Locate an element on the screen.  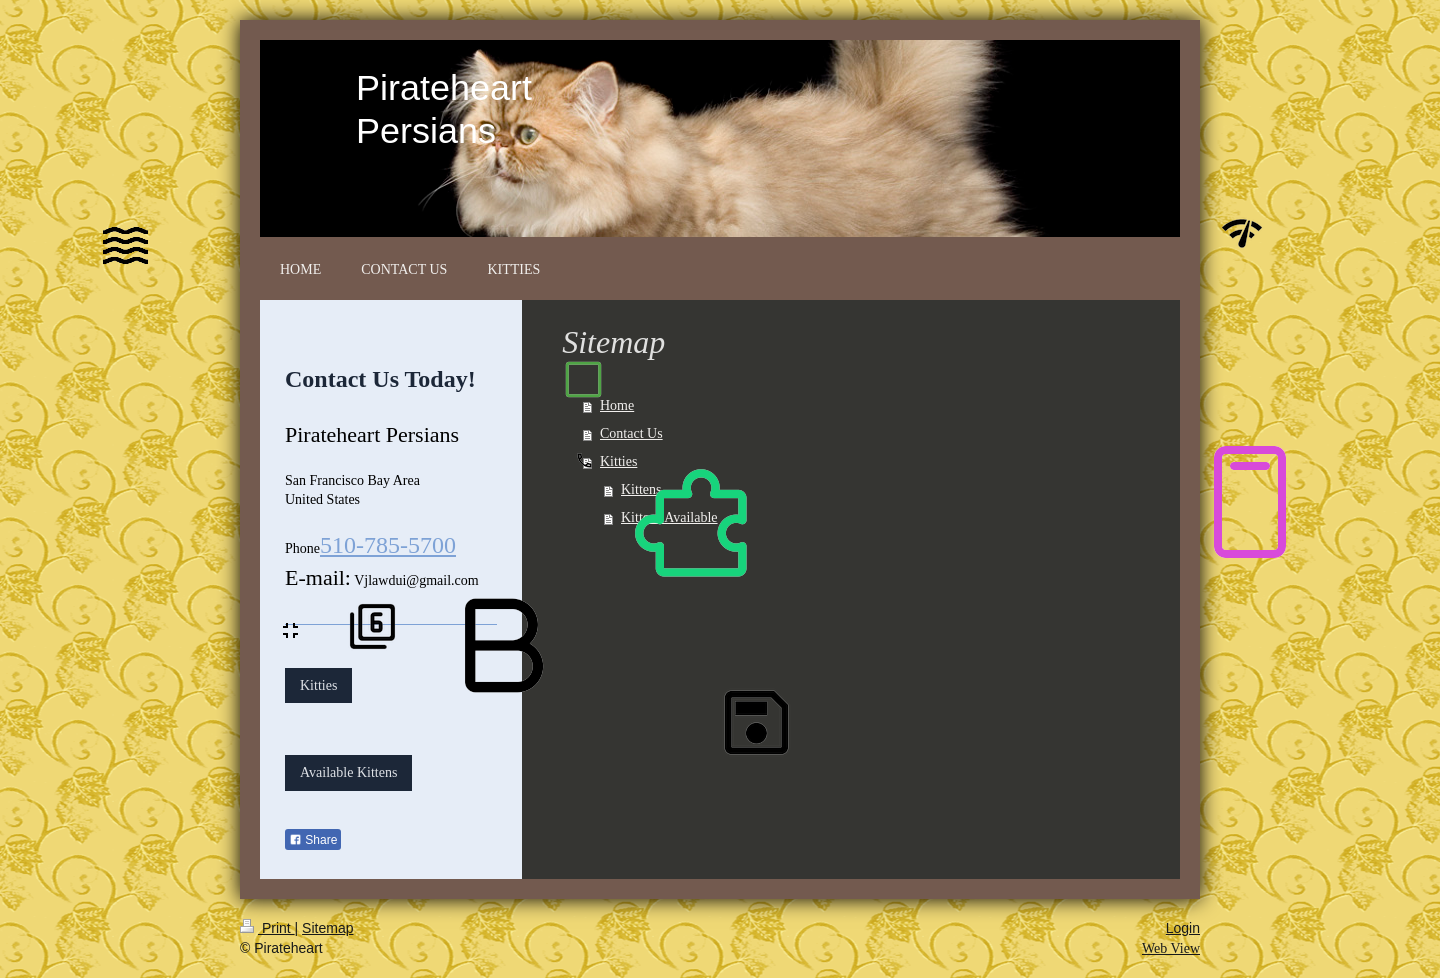
check network connection speed is located at coordinates (1242, 233).